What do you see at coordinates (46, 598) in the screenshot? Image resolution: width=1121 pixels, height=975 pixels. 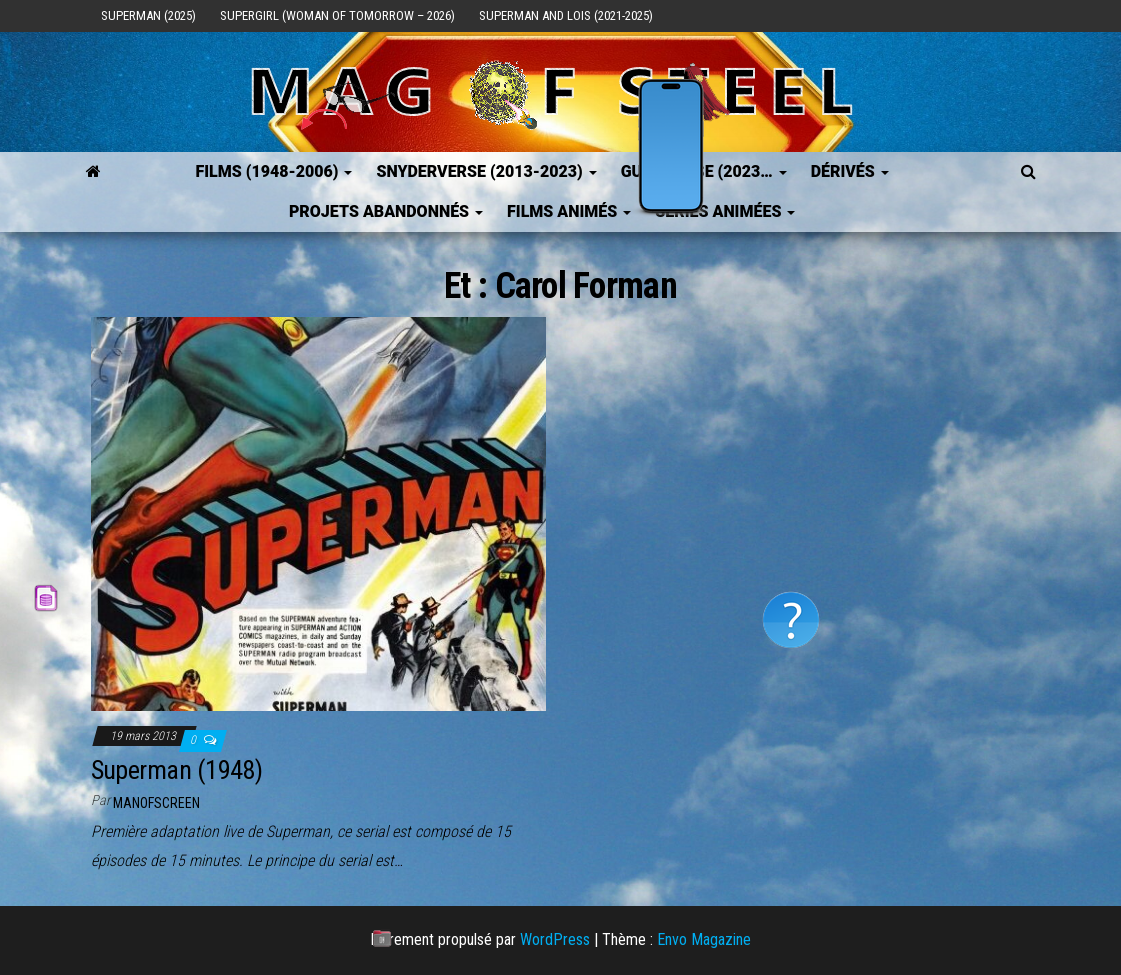 I see `open an opendocument database file` at bounding box center [46, 598].